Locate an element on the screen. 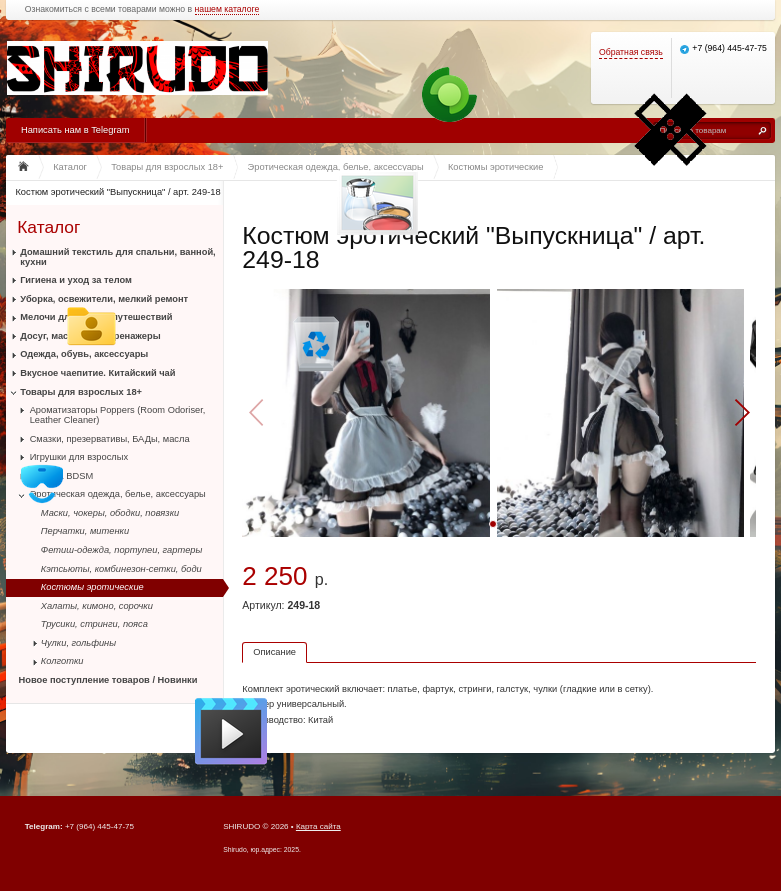 The image size is (781, 891). open tv2 streaming app is located at coordinates (231, 731).